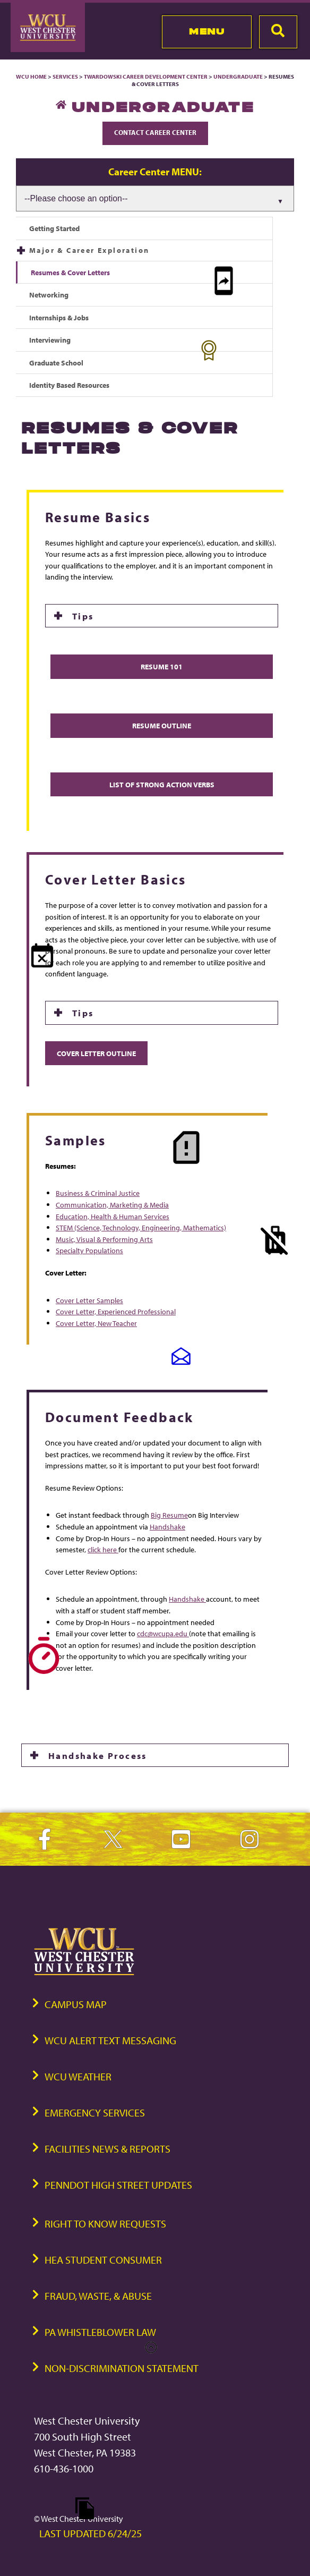  What do you see at coordinates (275, 1240) in the screenshot?
I see `no luggage allowed` at bounding box center [275, 1240].